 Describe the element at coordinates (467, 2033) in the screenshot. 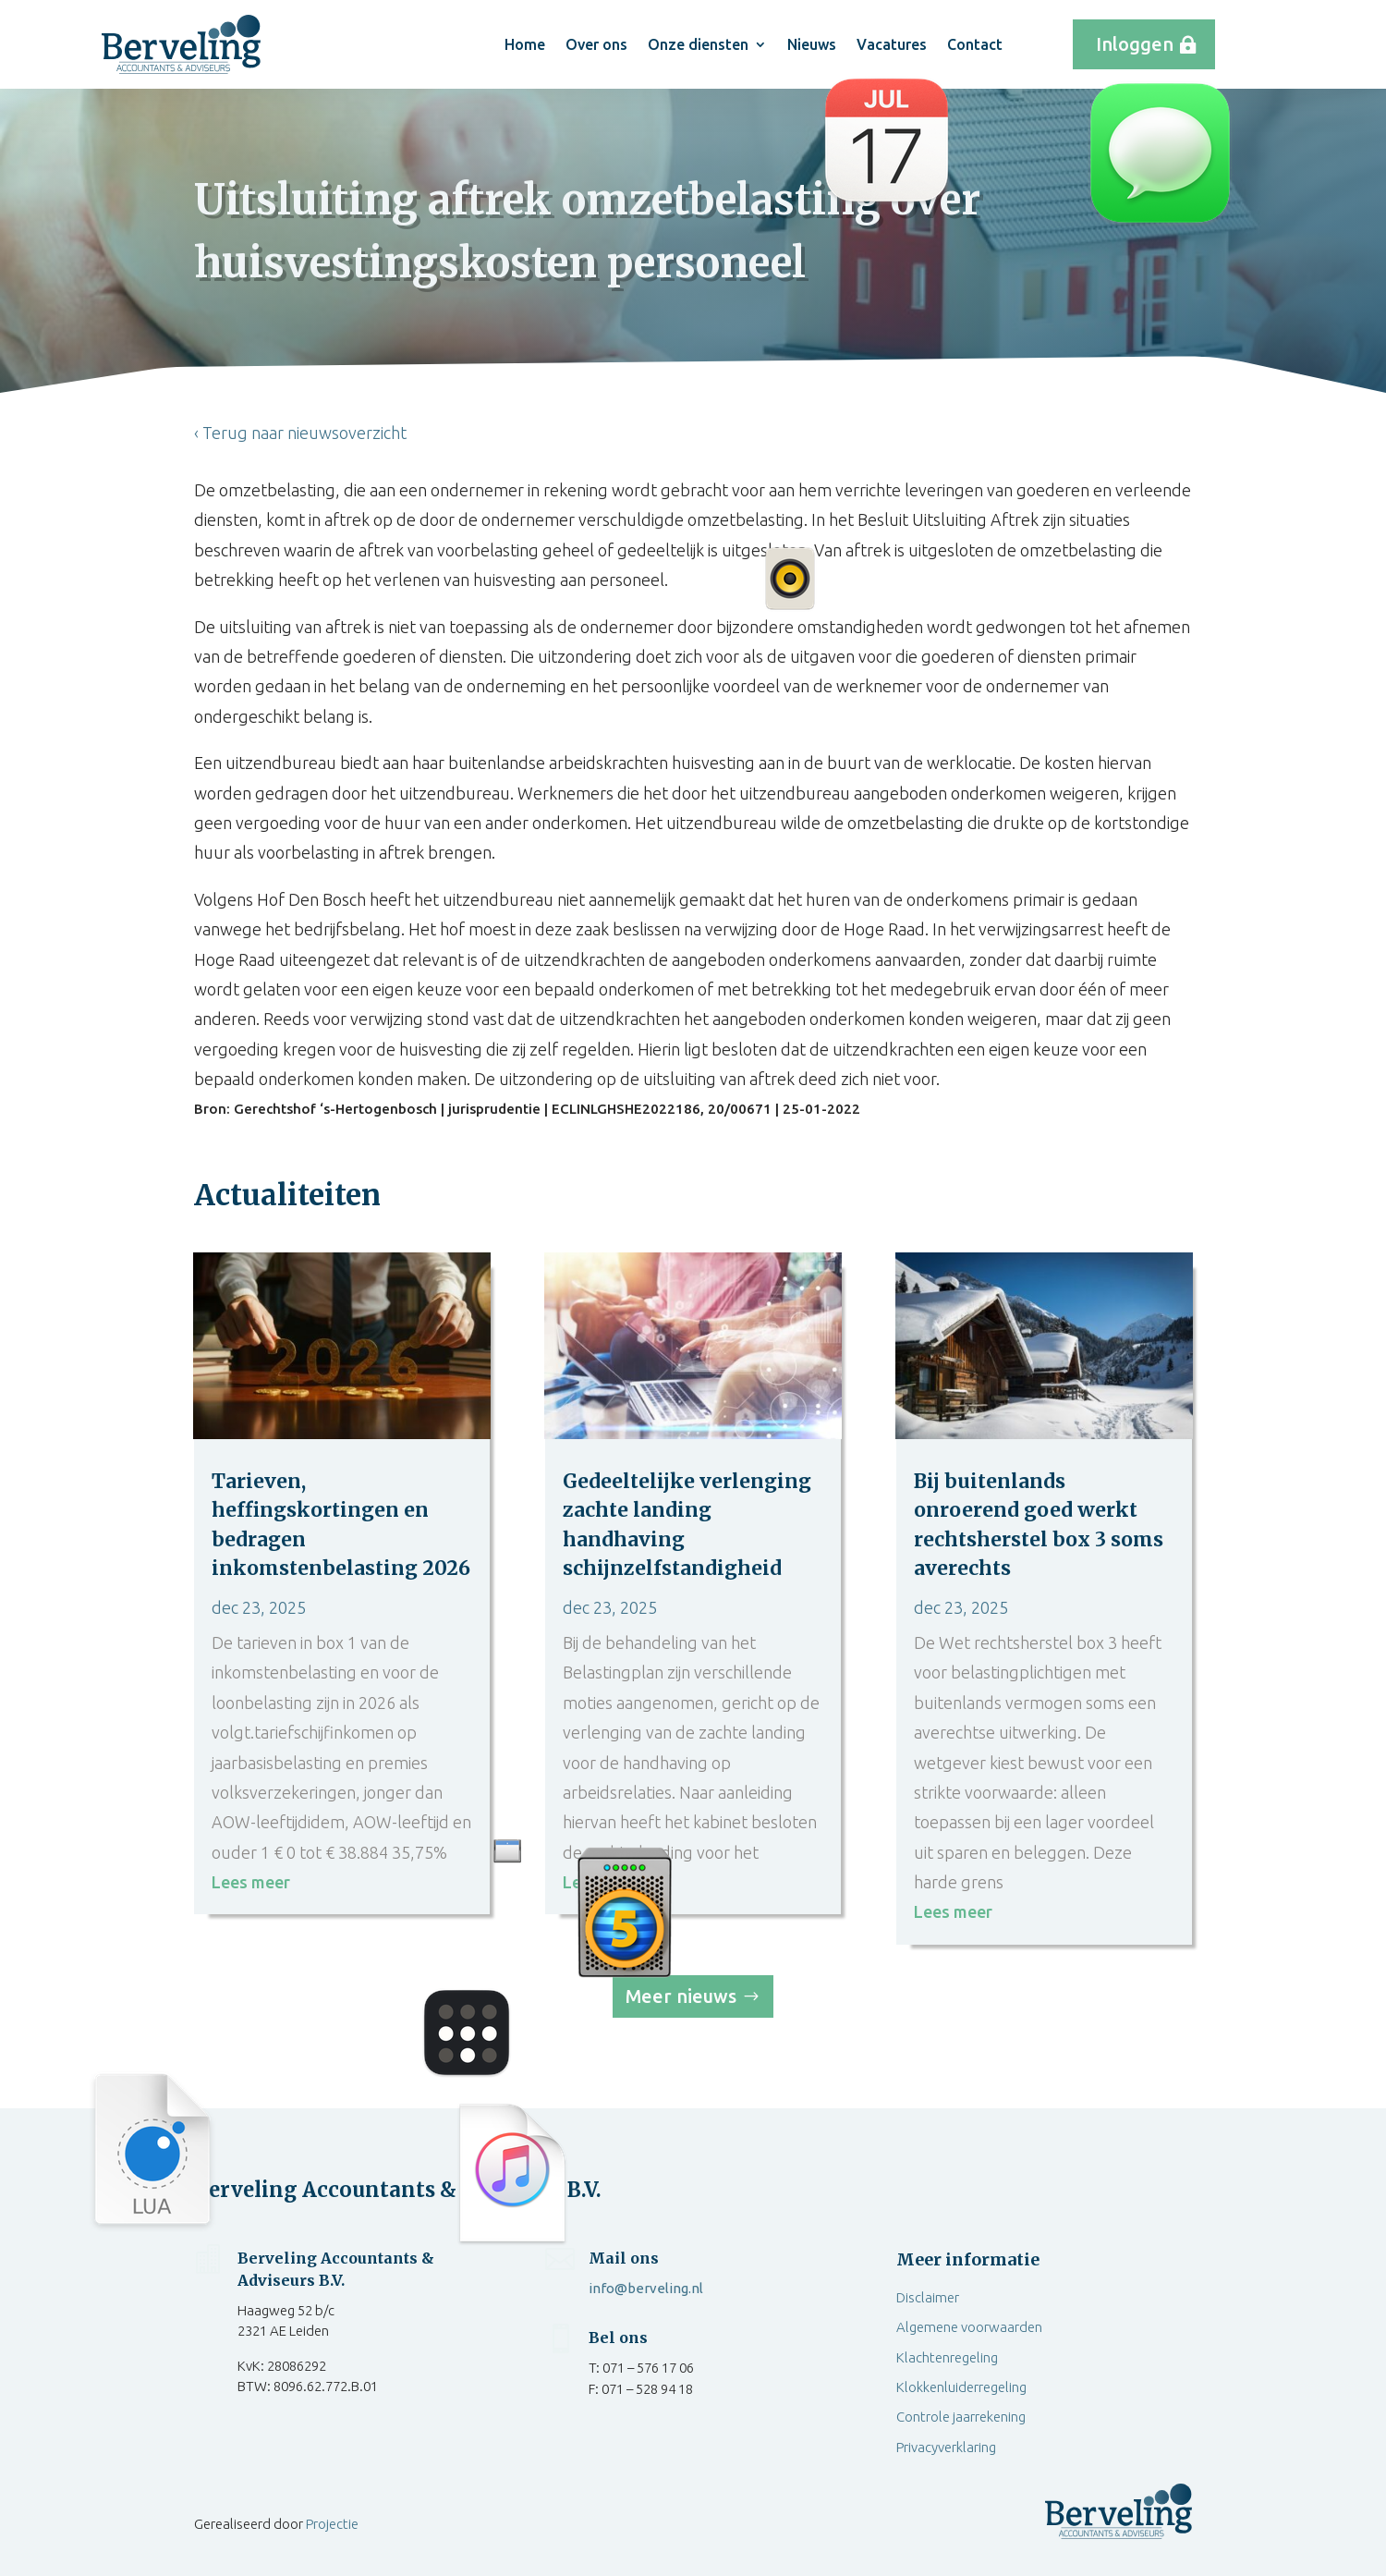

I see `open Tailscale VPN settings` at that location.